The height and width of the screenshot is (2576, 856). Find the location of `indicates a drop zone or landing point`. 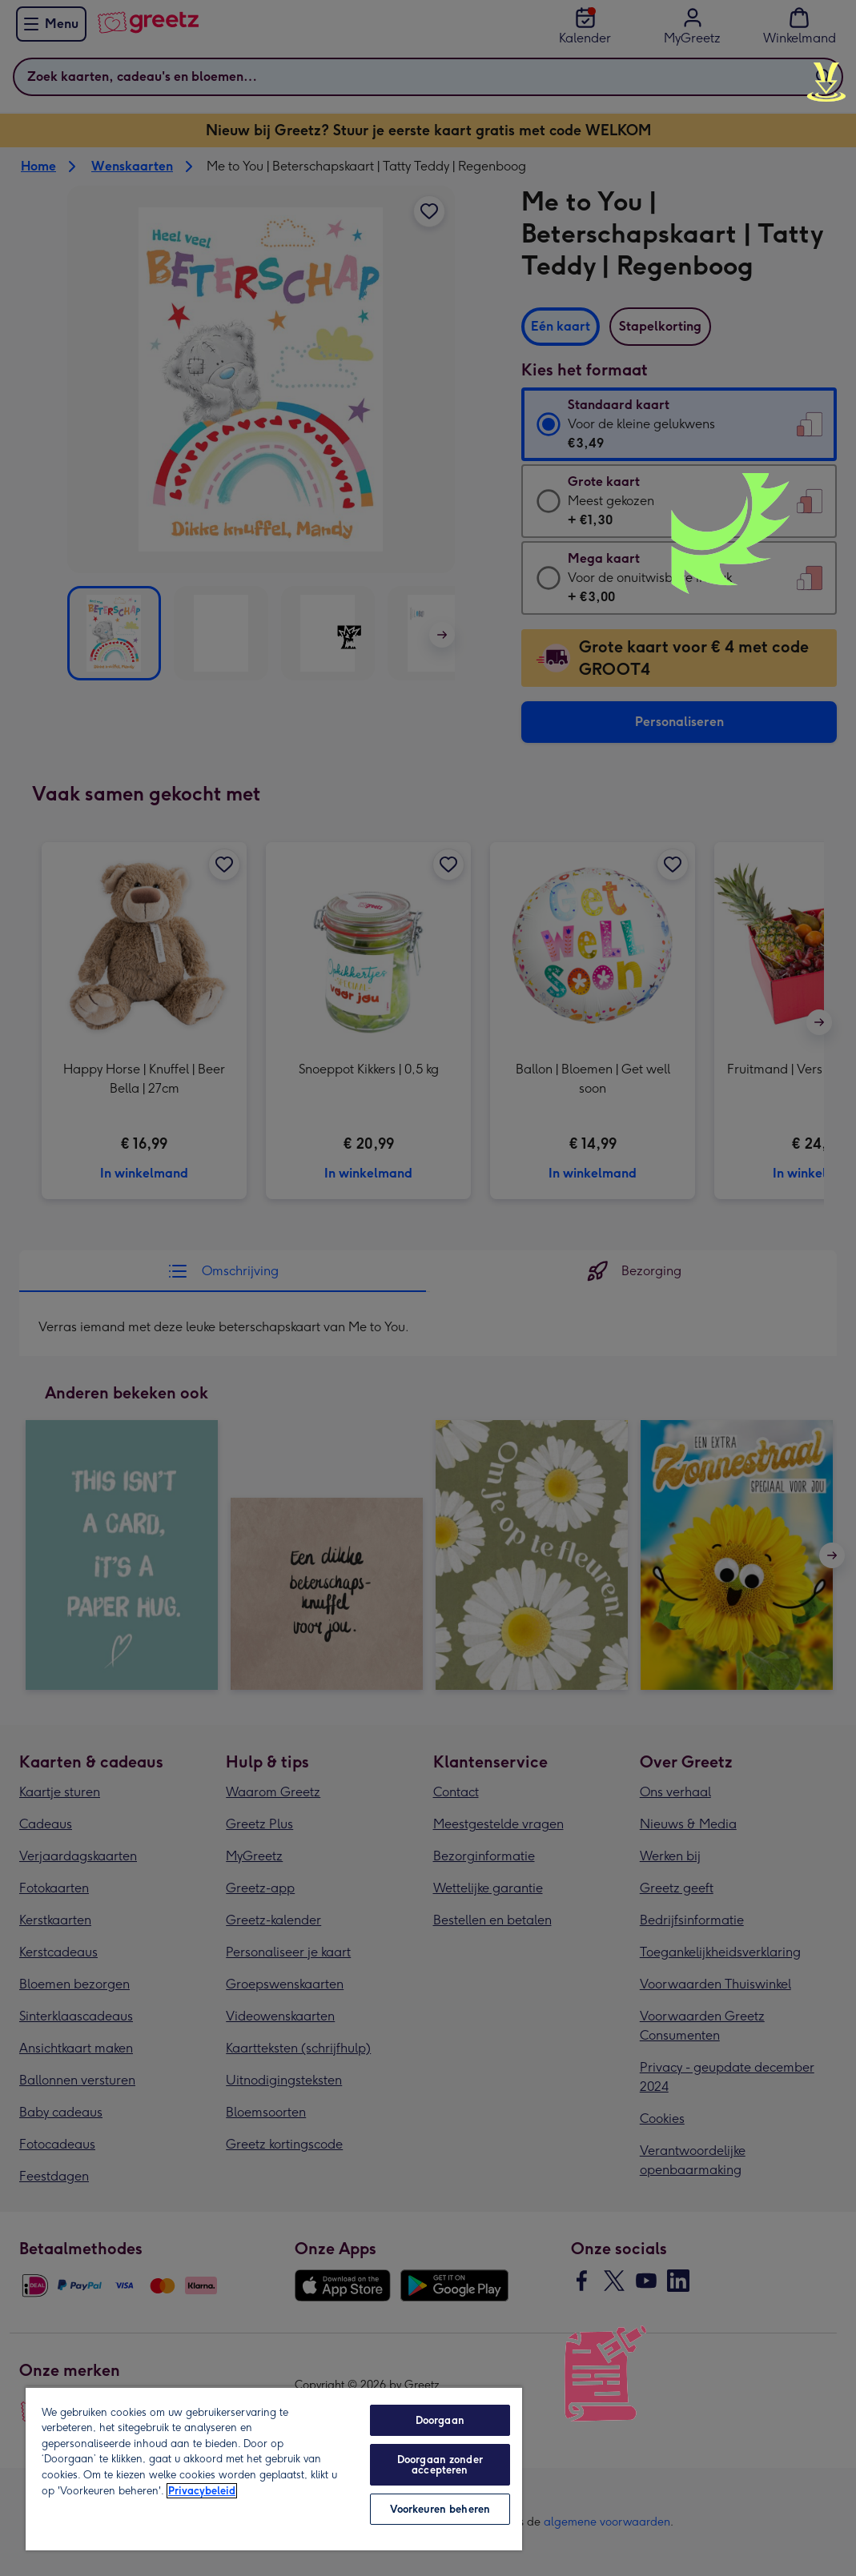

indicates a drop zone or landing point is located at coordinates (826, 82).